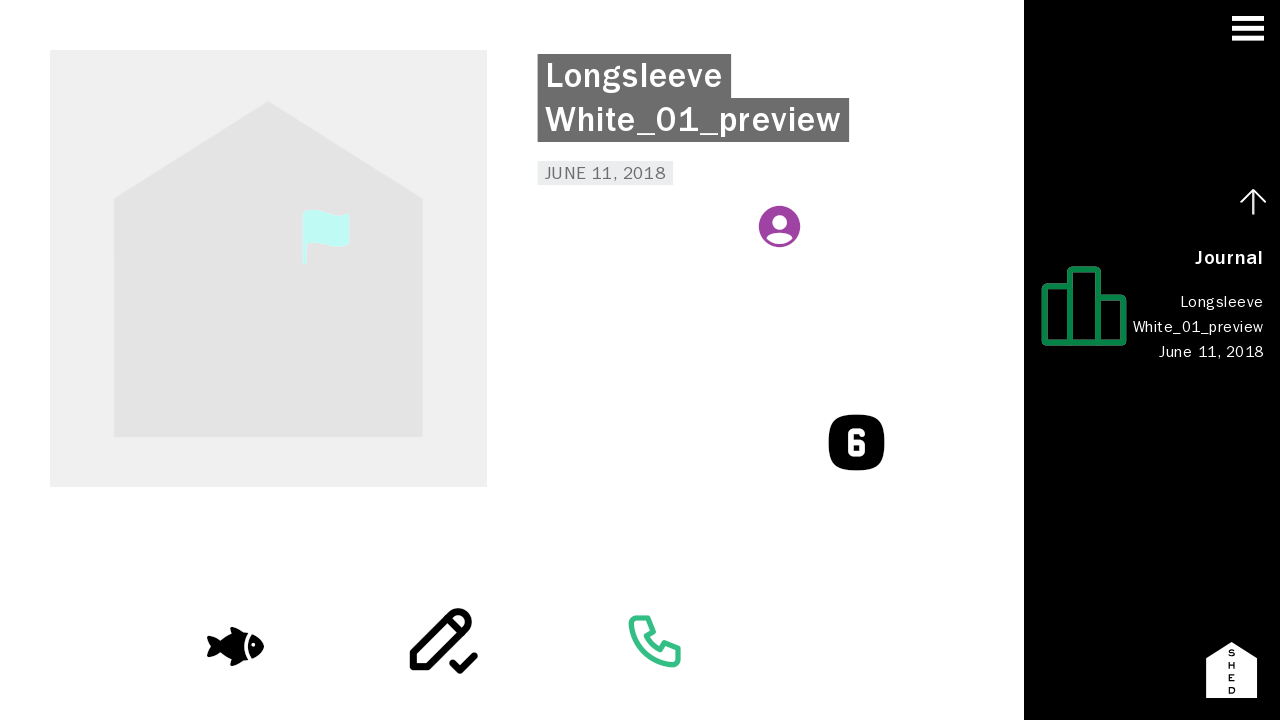  What do you see at coordinates (442, 638) in the screenshot?
I see `edit completed or saved successfully` at bounding box center [442, 638].